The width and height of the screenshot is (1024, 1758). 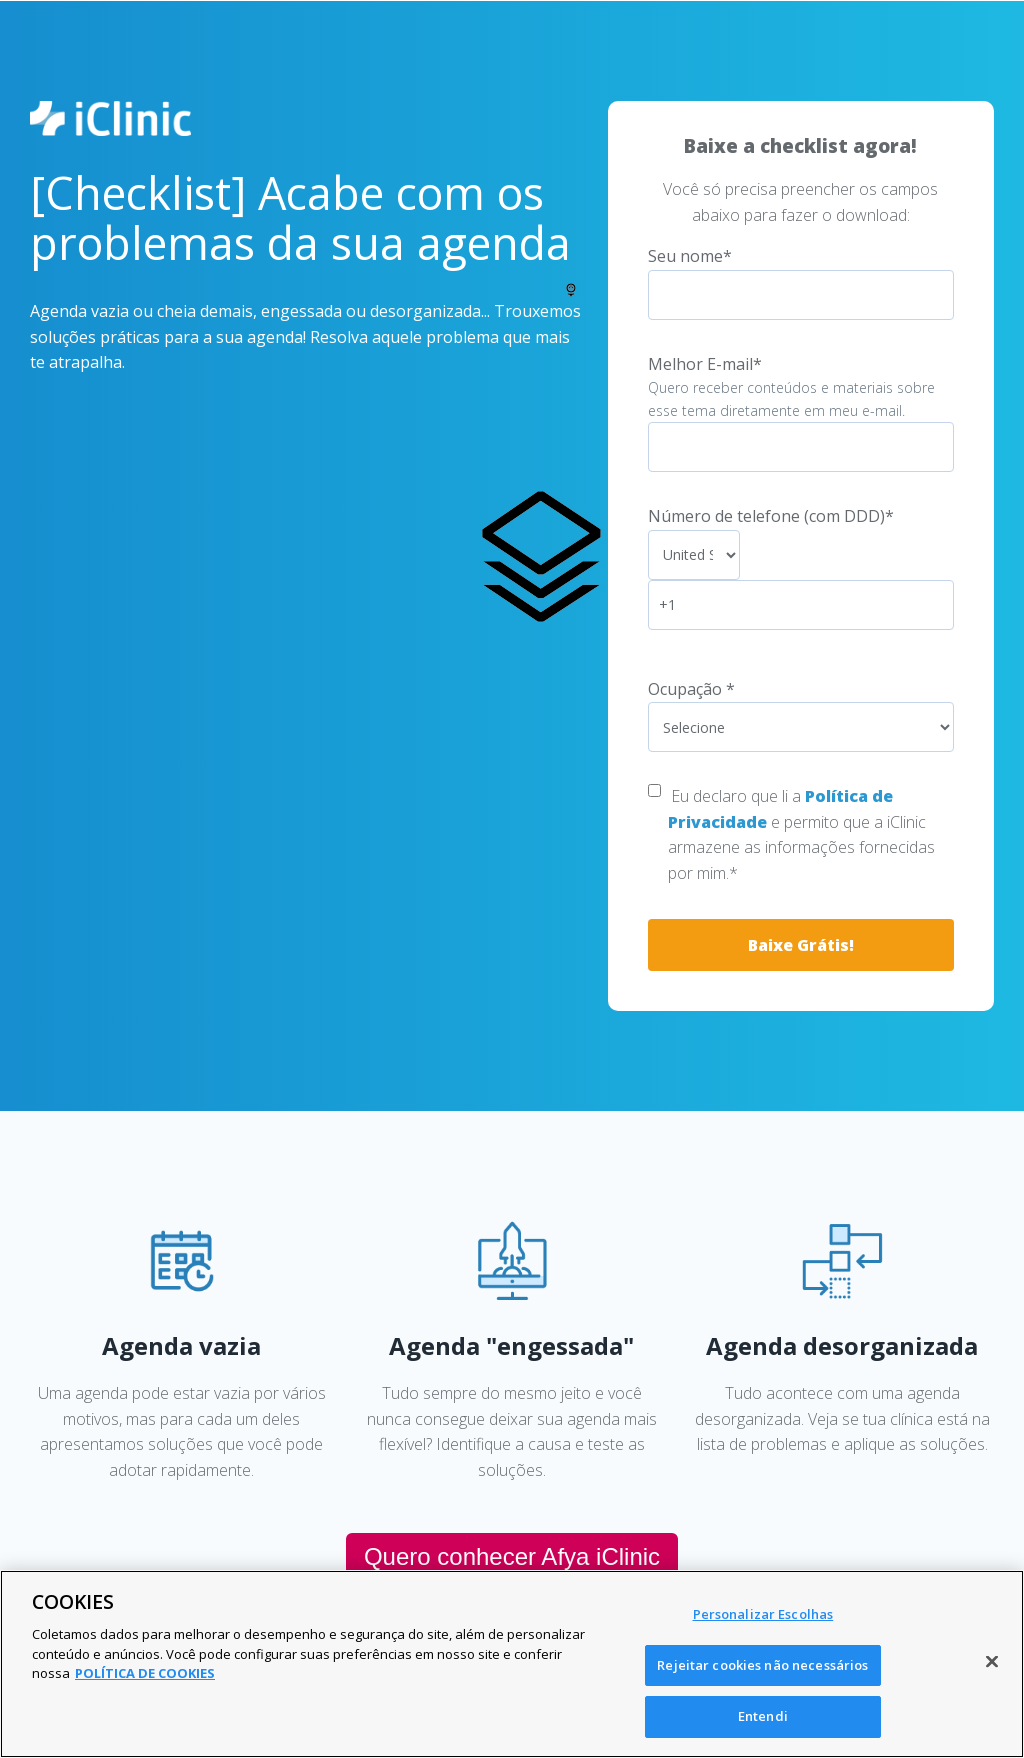 What do you see at coordinates (541, 556) in the screenshot?
I see `toggle layer visibility in editor` at bounding box center [541, 556].